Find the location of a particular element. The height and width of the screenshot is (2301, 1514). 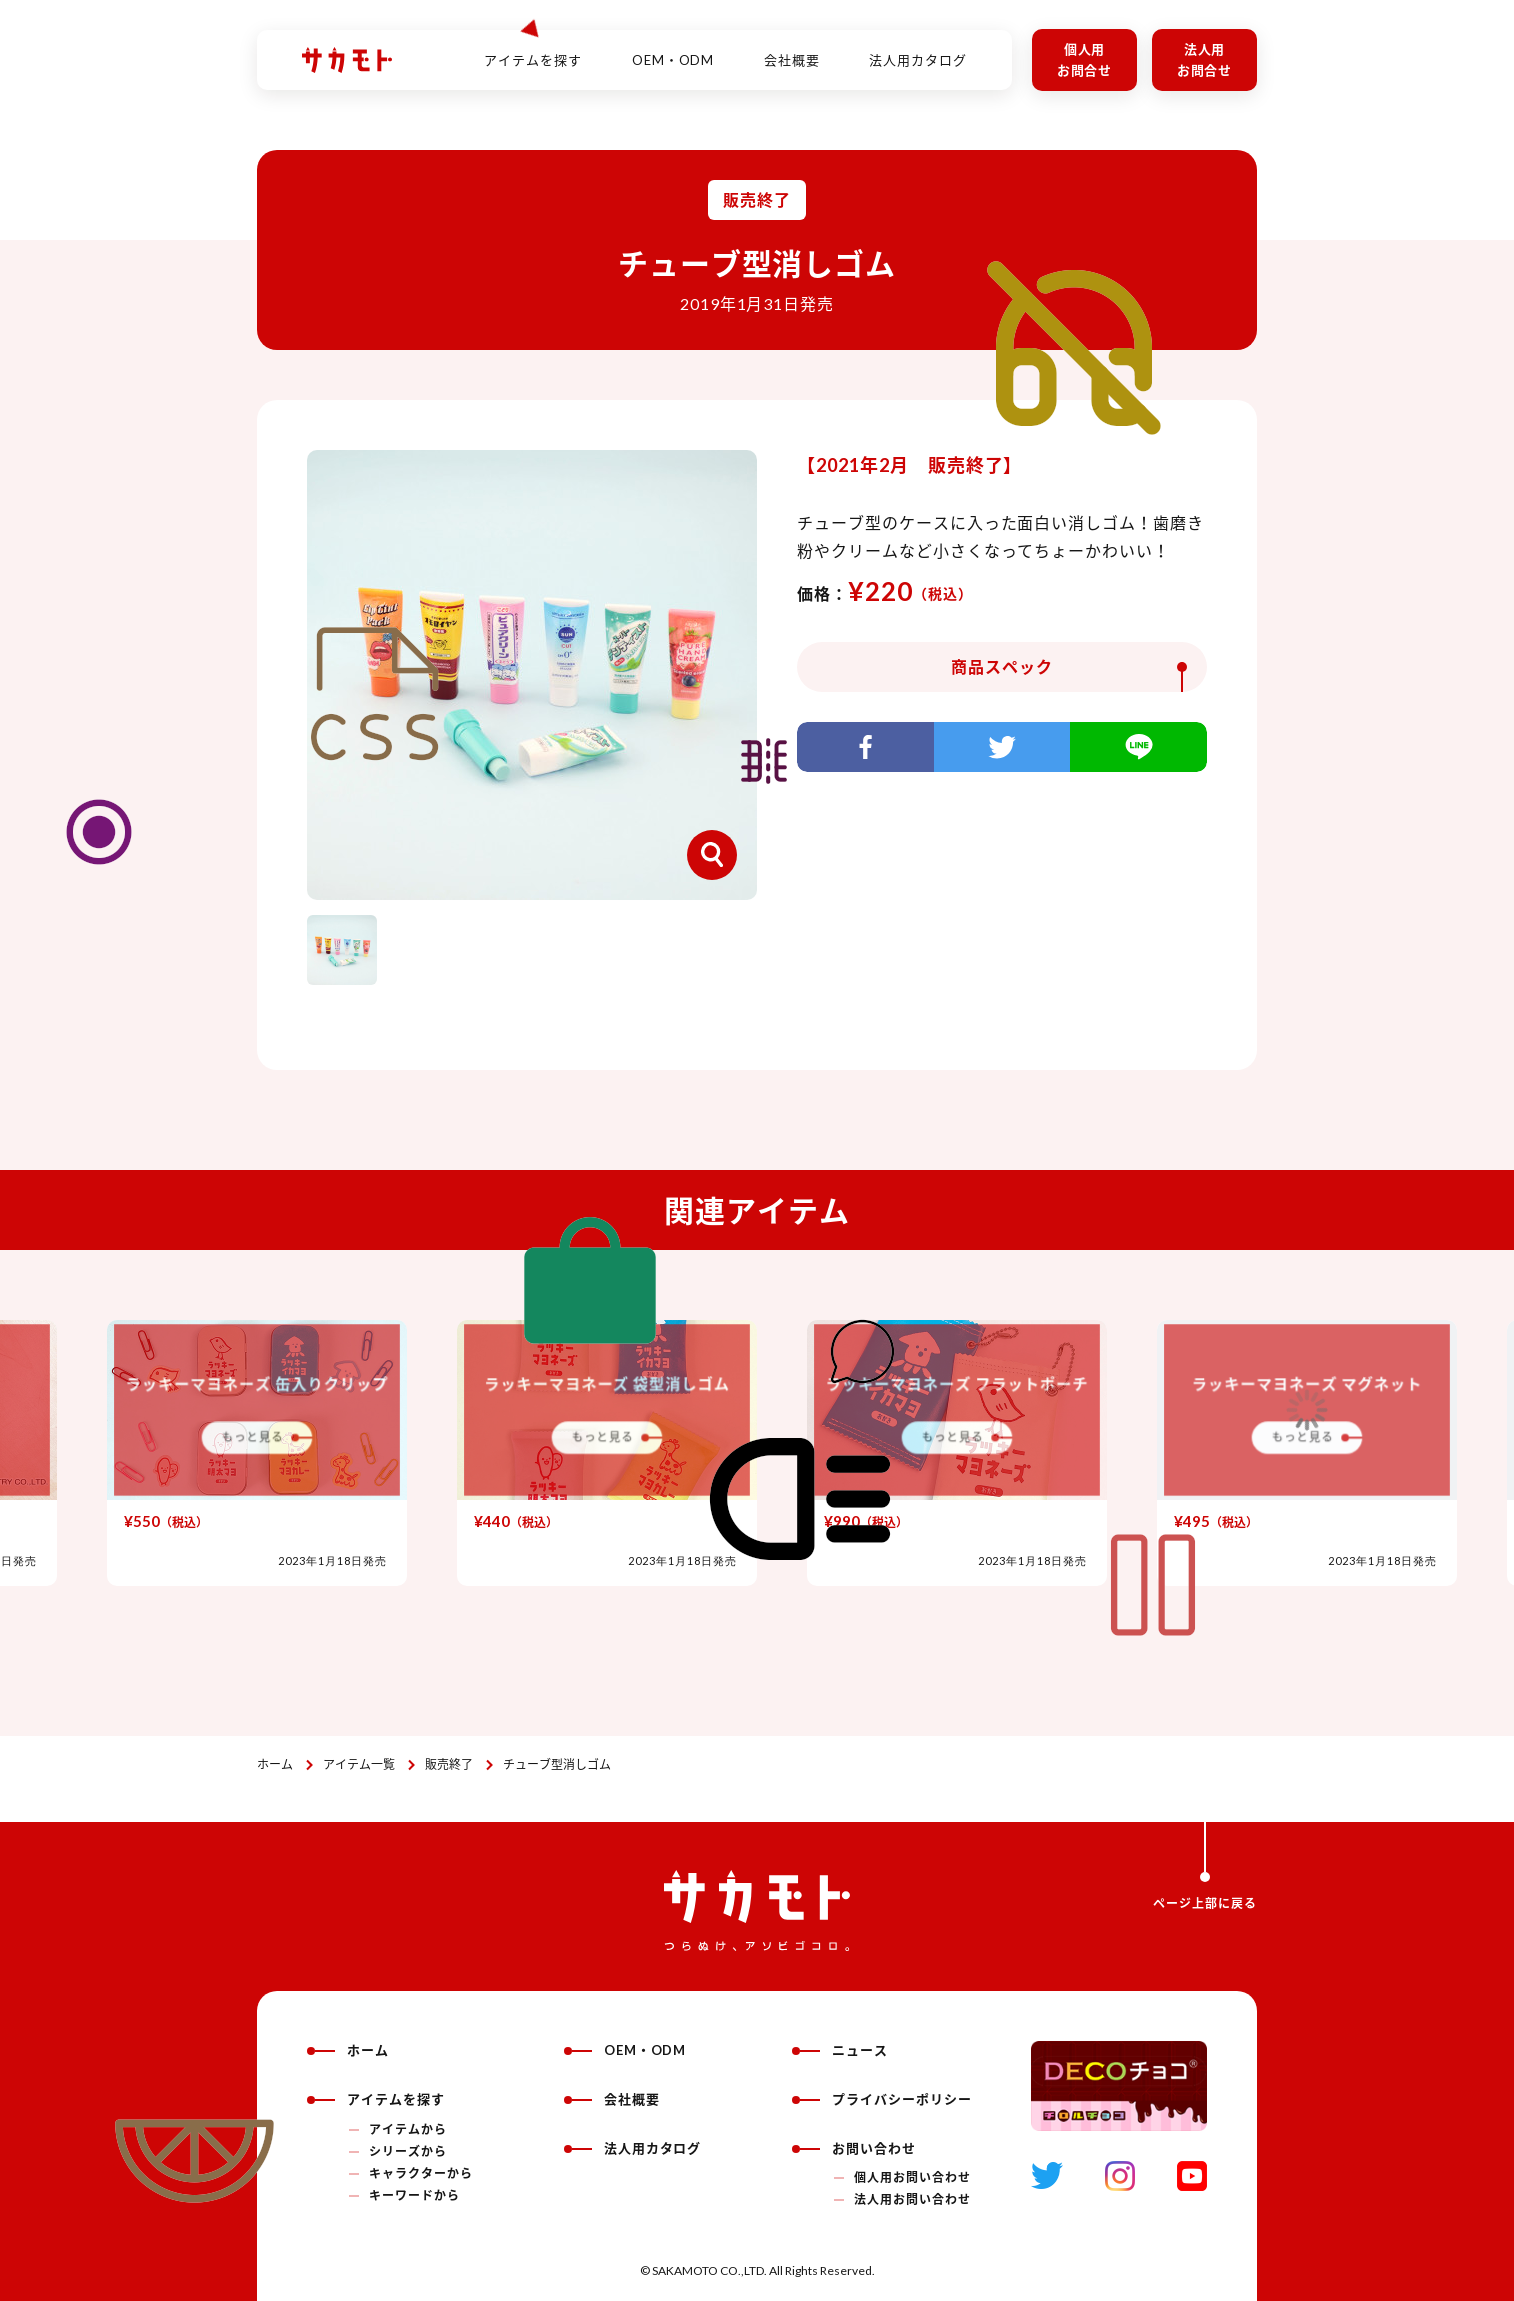

split table into separate columns is located at coordinates (764, 761).